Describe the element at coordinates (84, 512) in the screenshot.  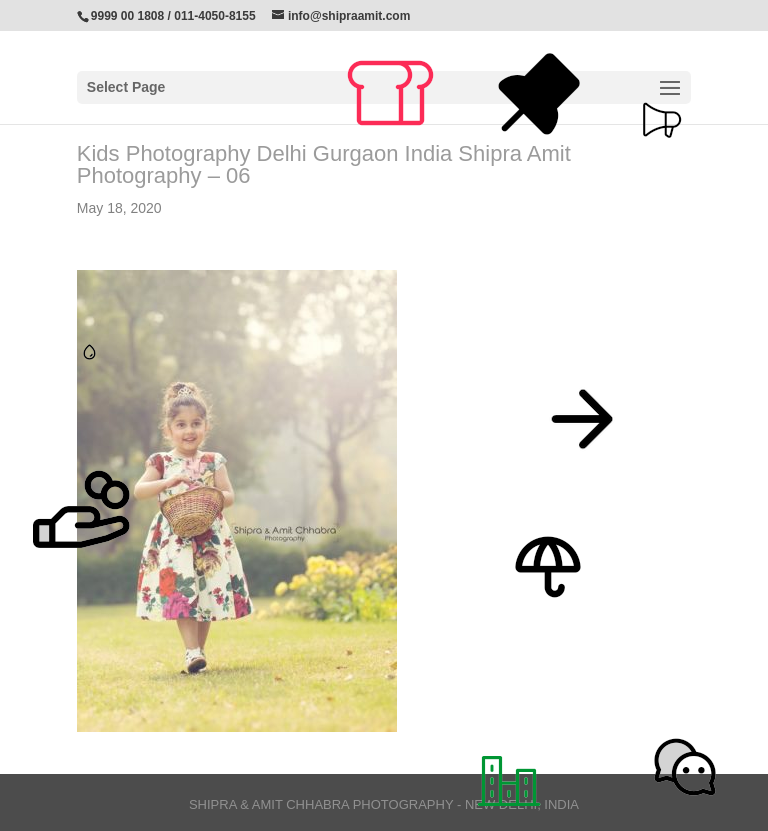
I see `make a payment or donation` at that location.